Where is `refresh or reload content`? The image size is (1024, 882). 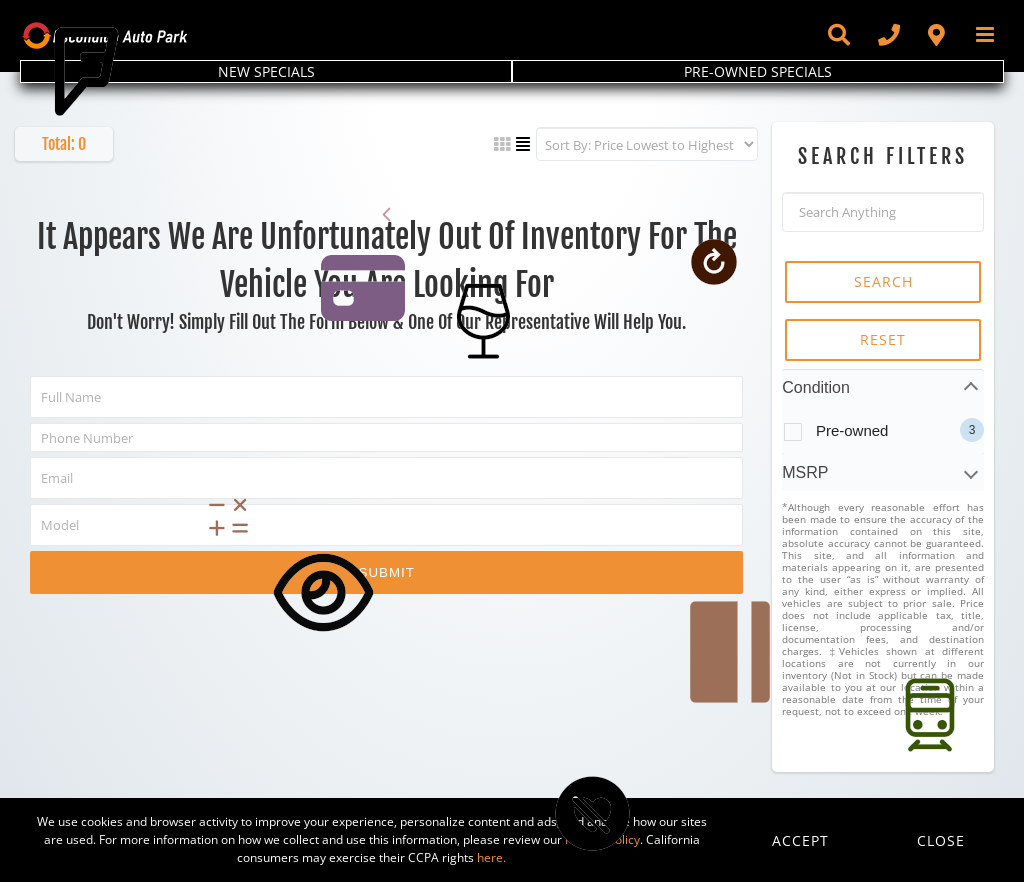
refresh or reload content is located at coordinates (714, 262).